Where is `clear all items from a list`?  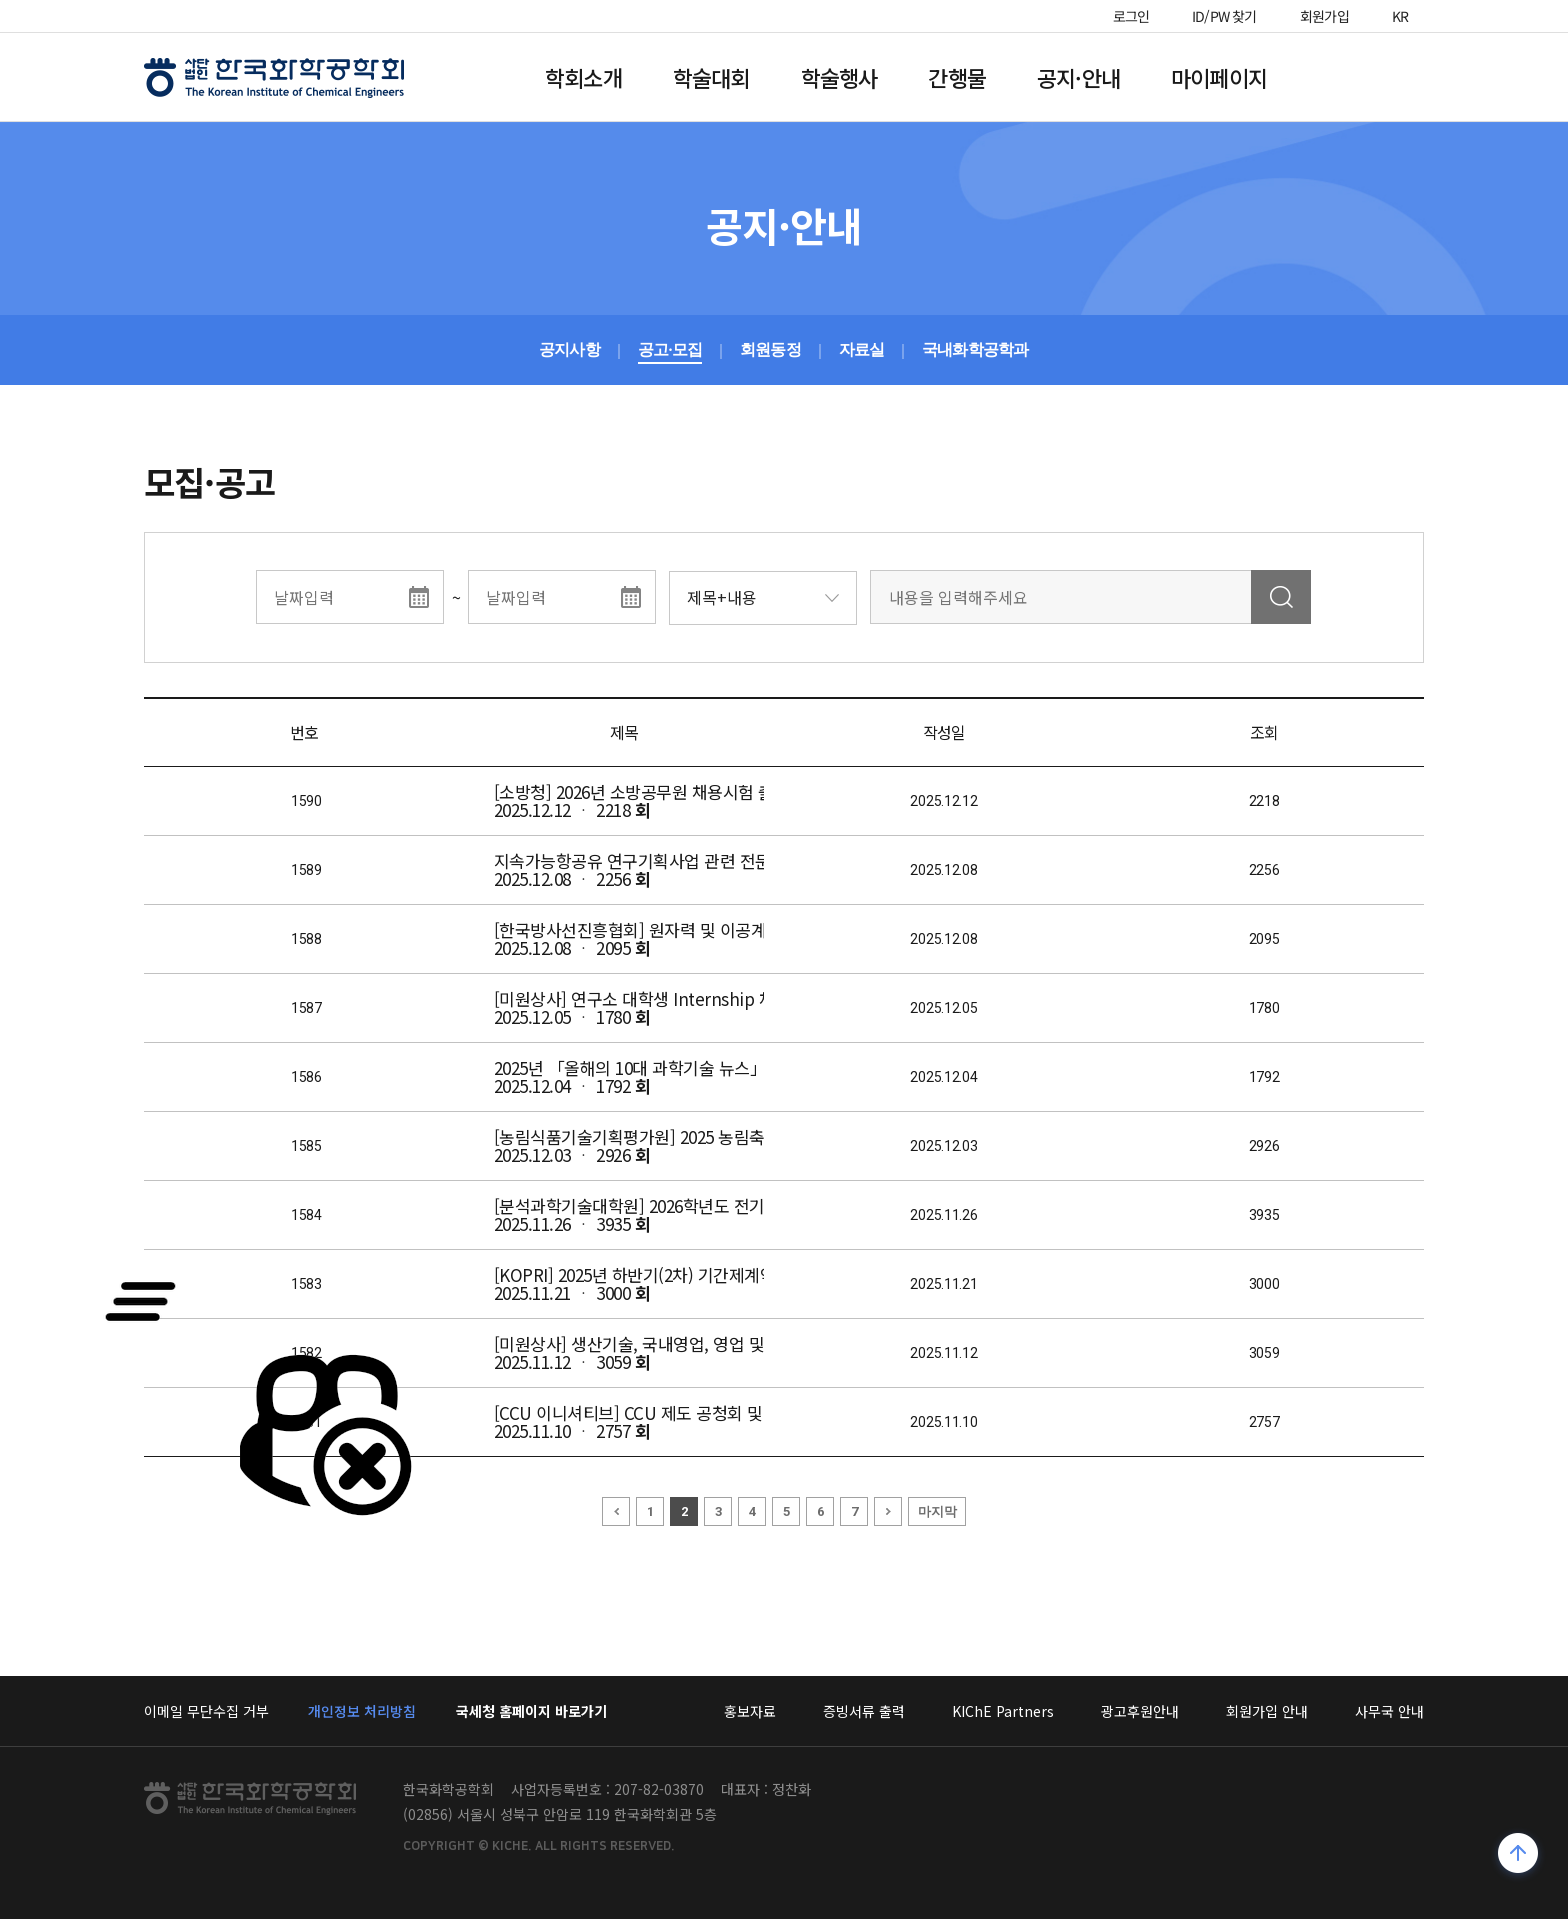 clear all items from a list is located at coordinates (140, 1301).